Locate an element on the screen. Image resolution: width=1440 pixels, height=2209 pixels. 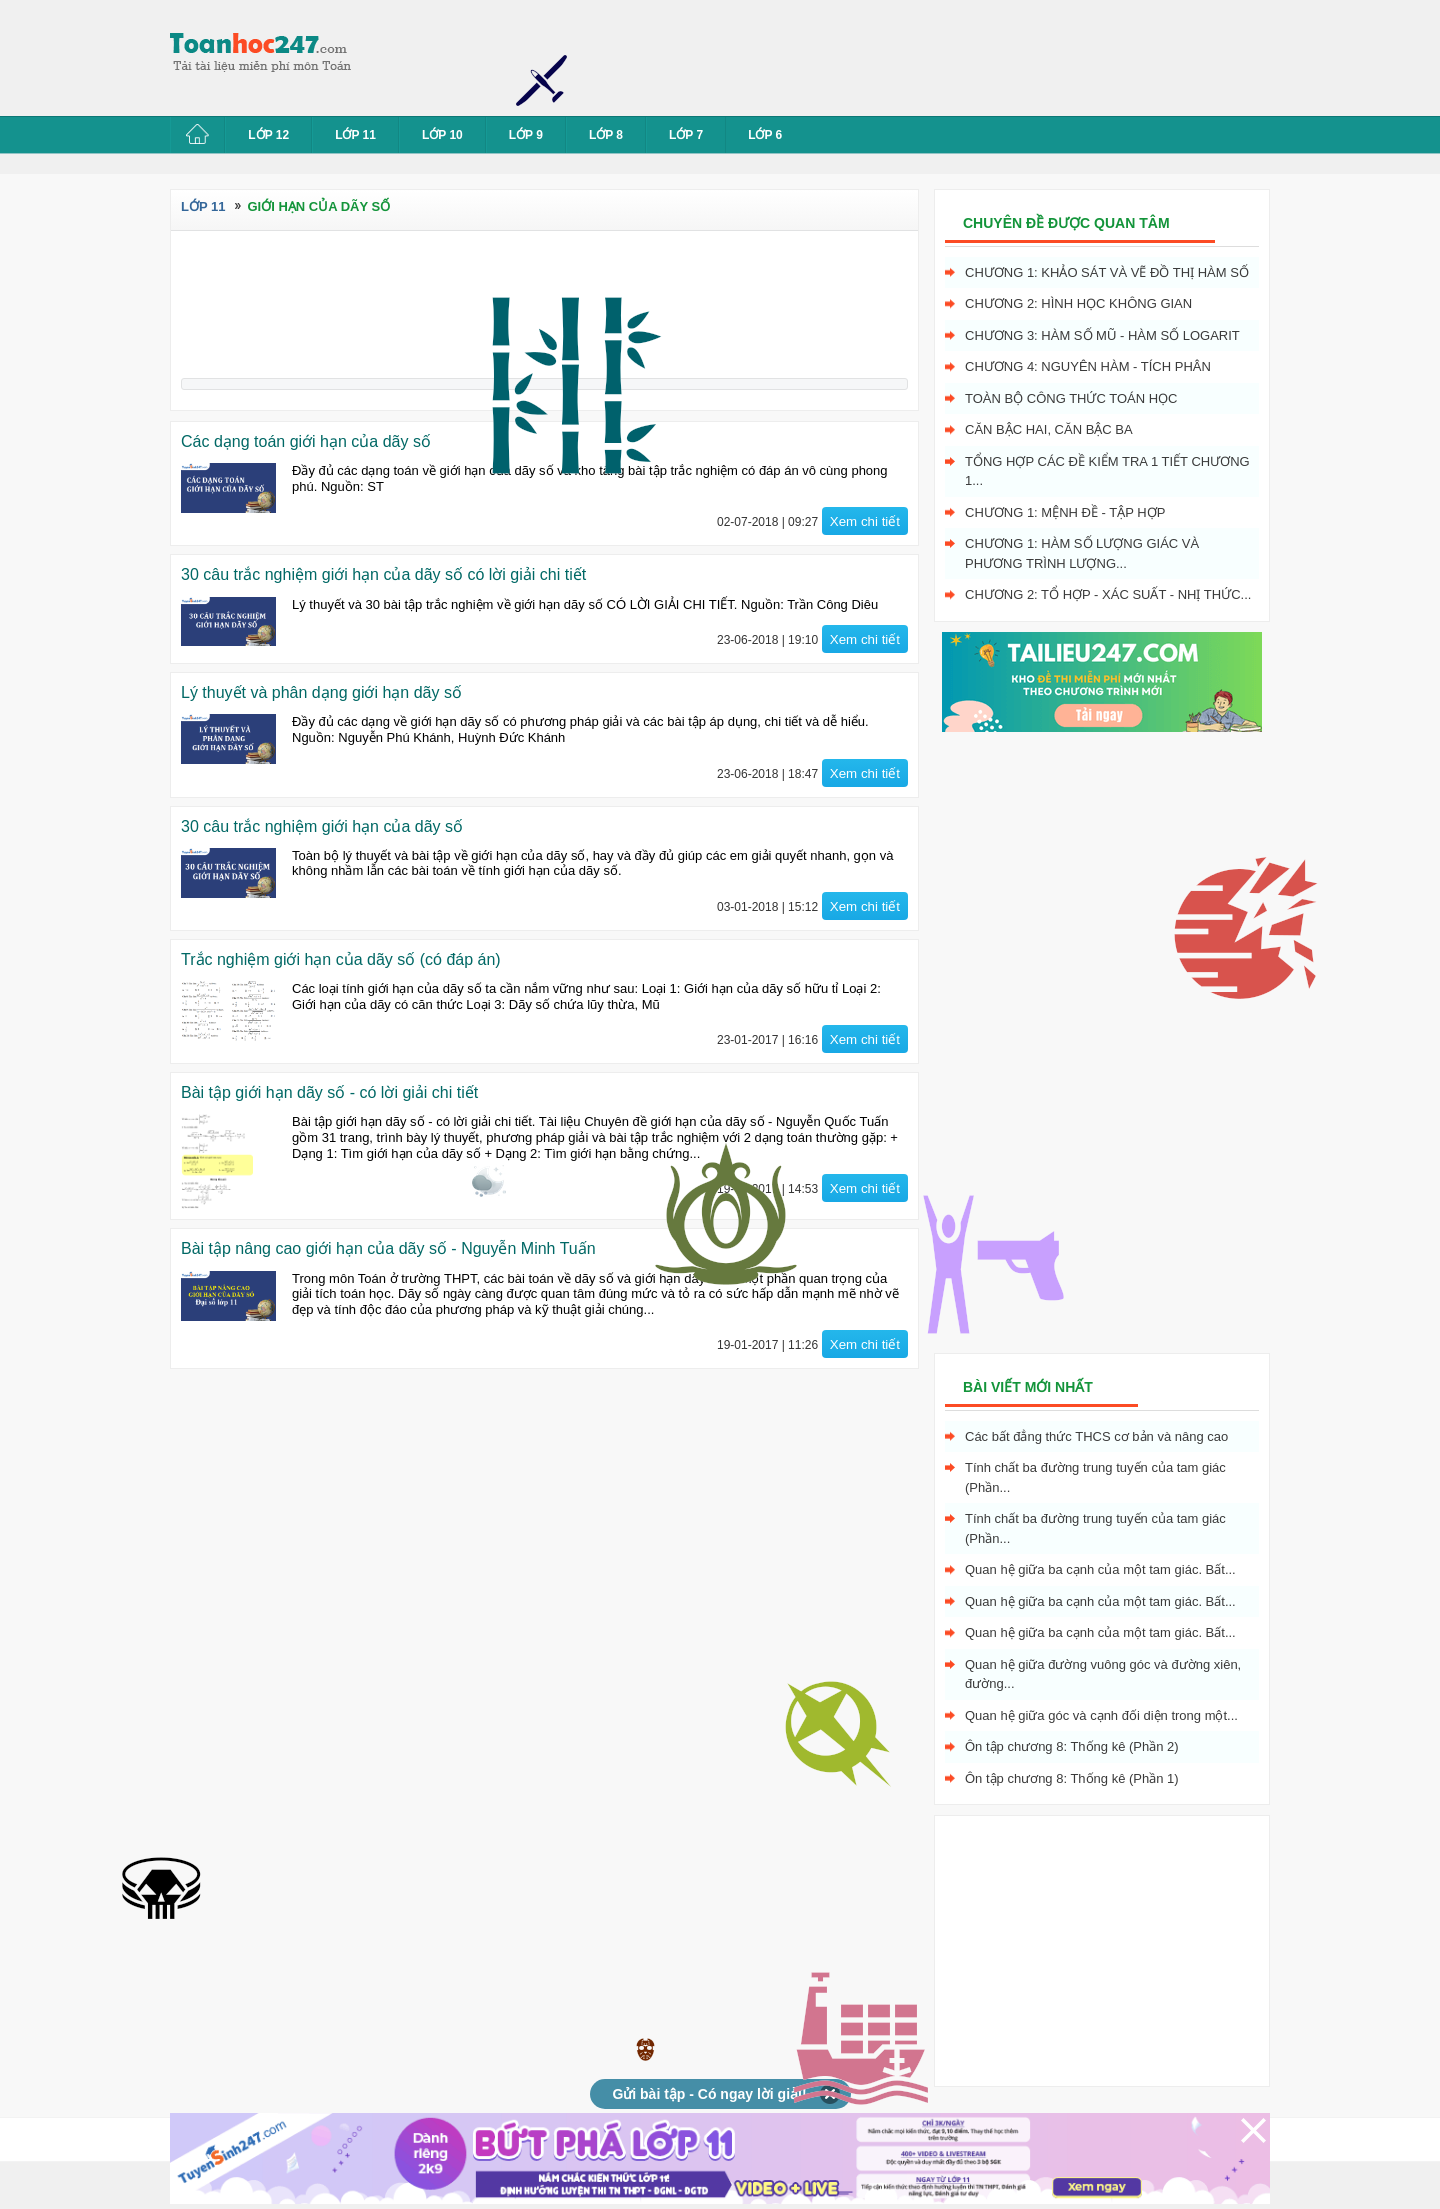
hockey mask icon for horror or slasher game genre is located at coordinates (645, 2049).